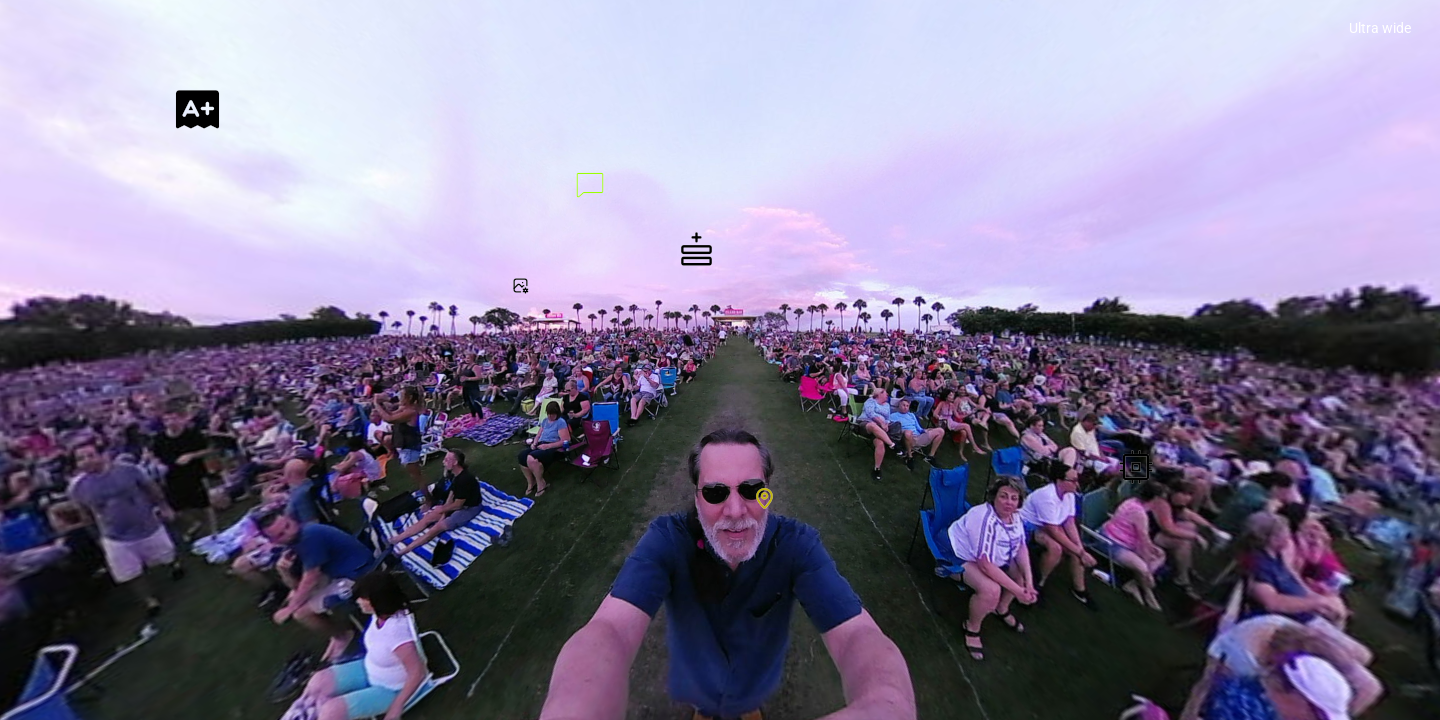 The image size is (1440, 720). I want to click on open chat or messaging, so click(590, 183).